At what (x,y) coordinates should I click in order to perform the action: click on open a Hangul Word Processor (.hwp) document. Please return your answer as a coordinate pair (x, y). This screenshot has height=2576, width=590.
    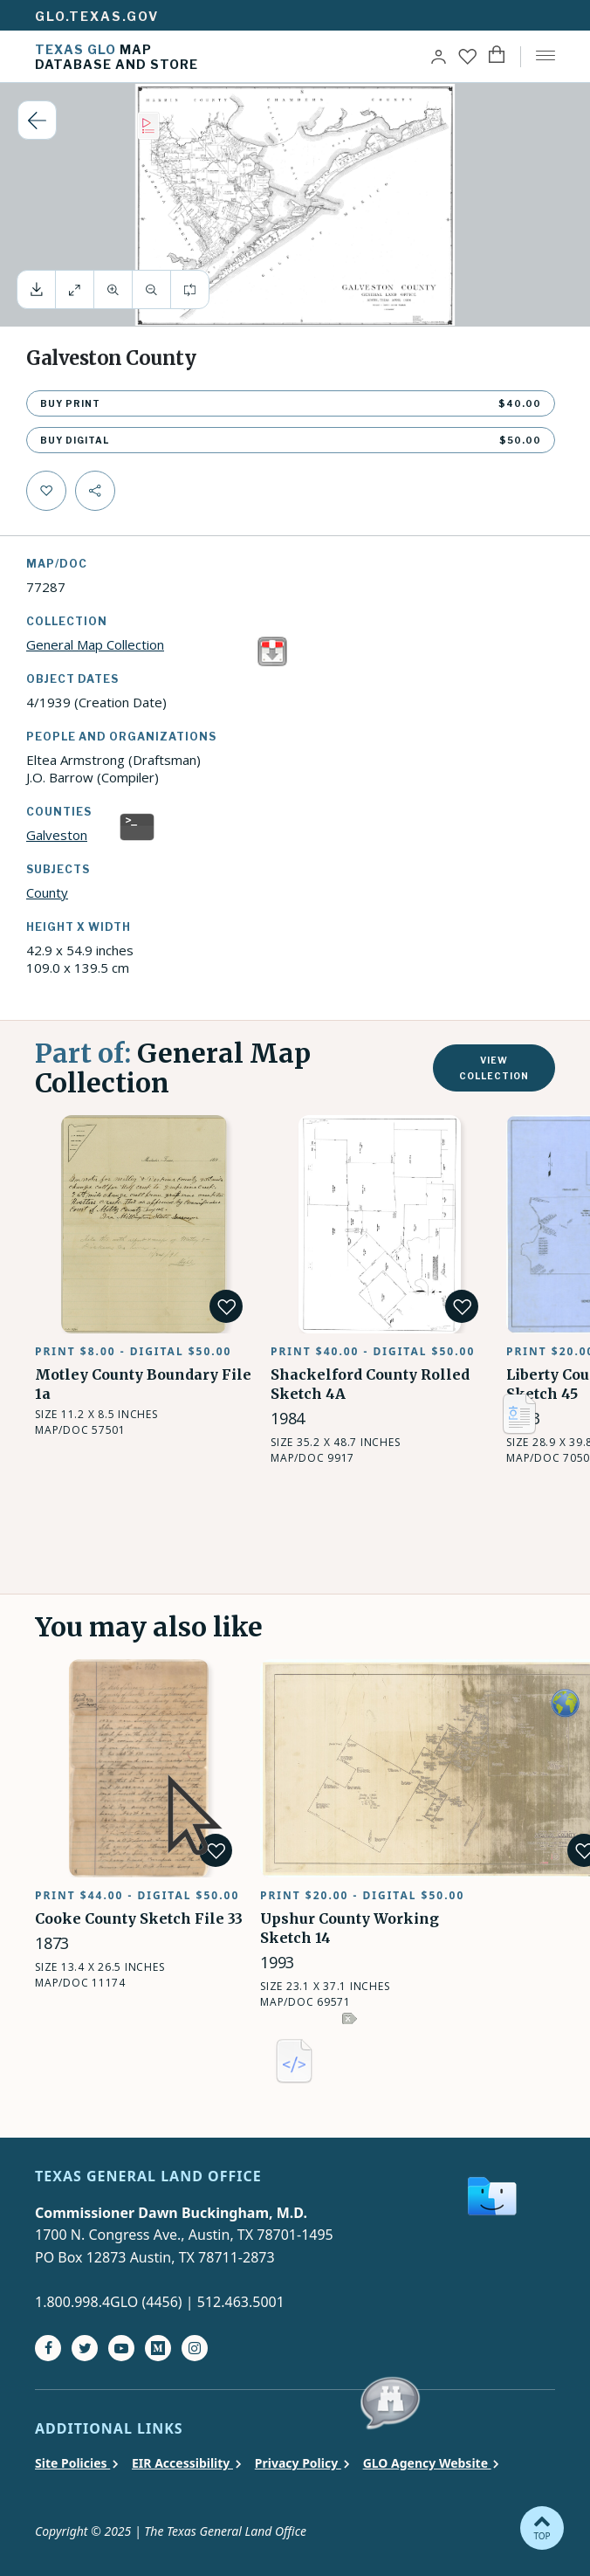
    Looking at the image, I should click on (519, 1414).